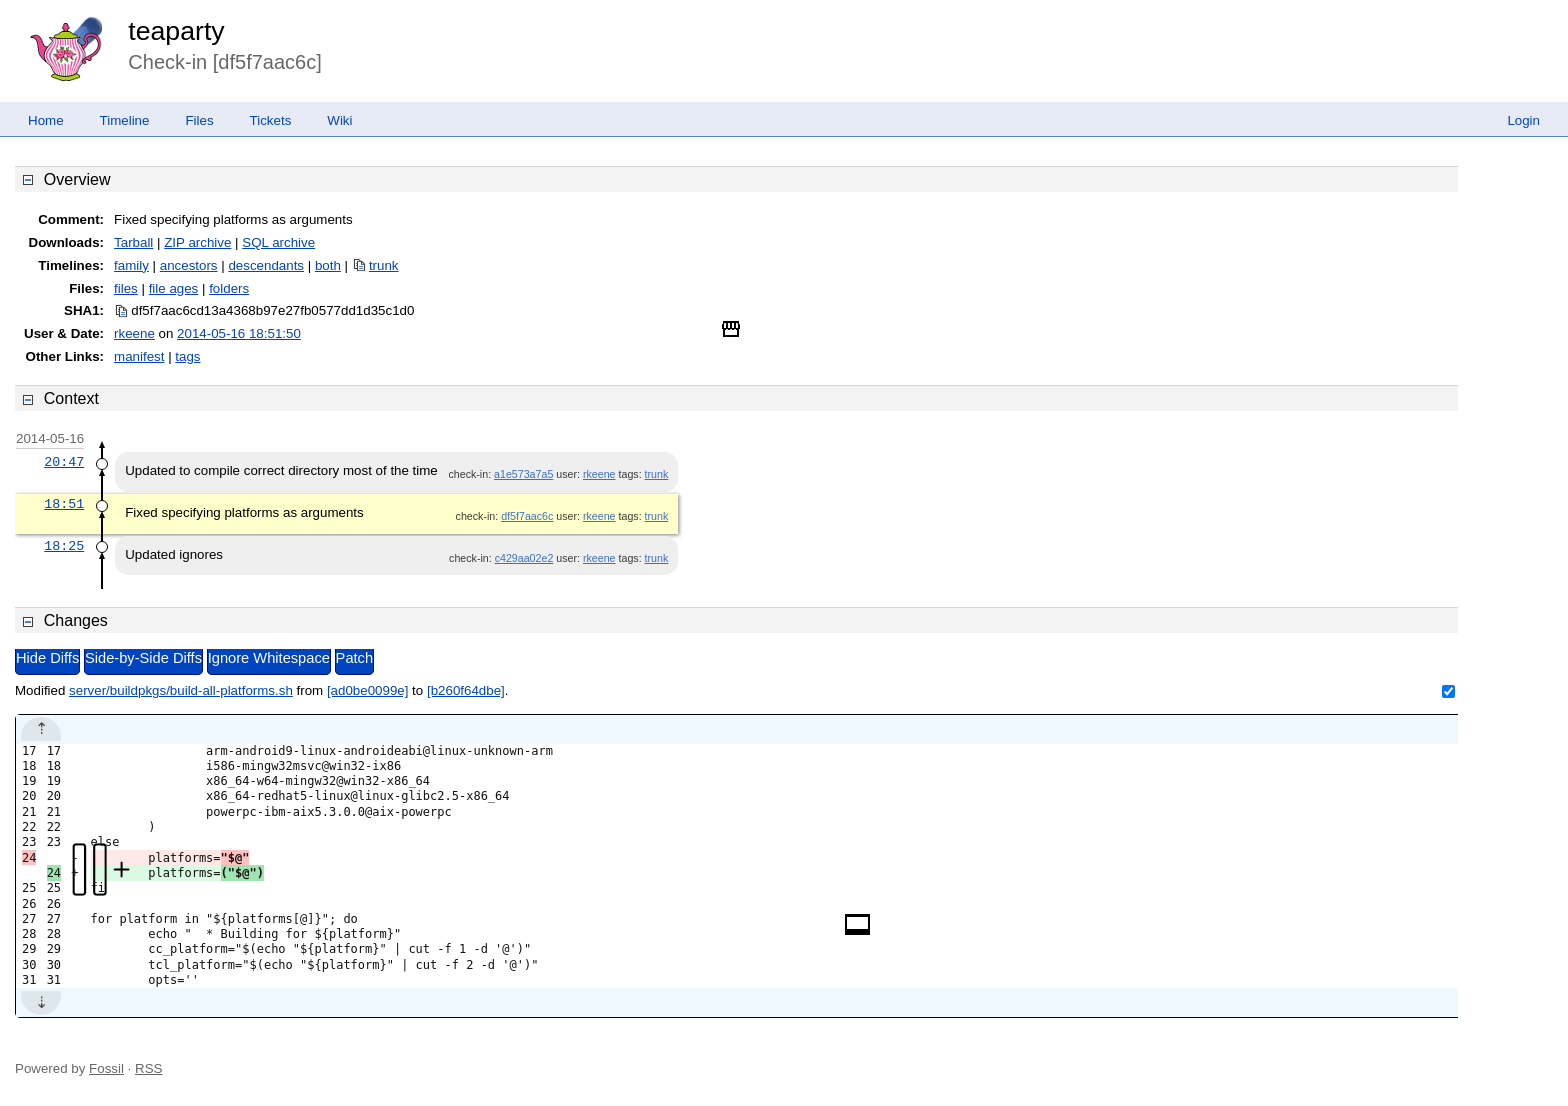  Describe the element at coordinates (731, 329) in the screenshot. I see `browse the online store or marketplace` at that location.